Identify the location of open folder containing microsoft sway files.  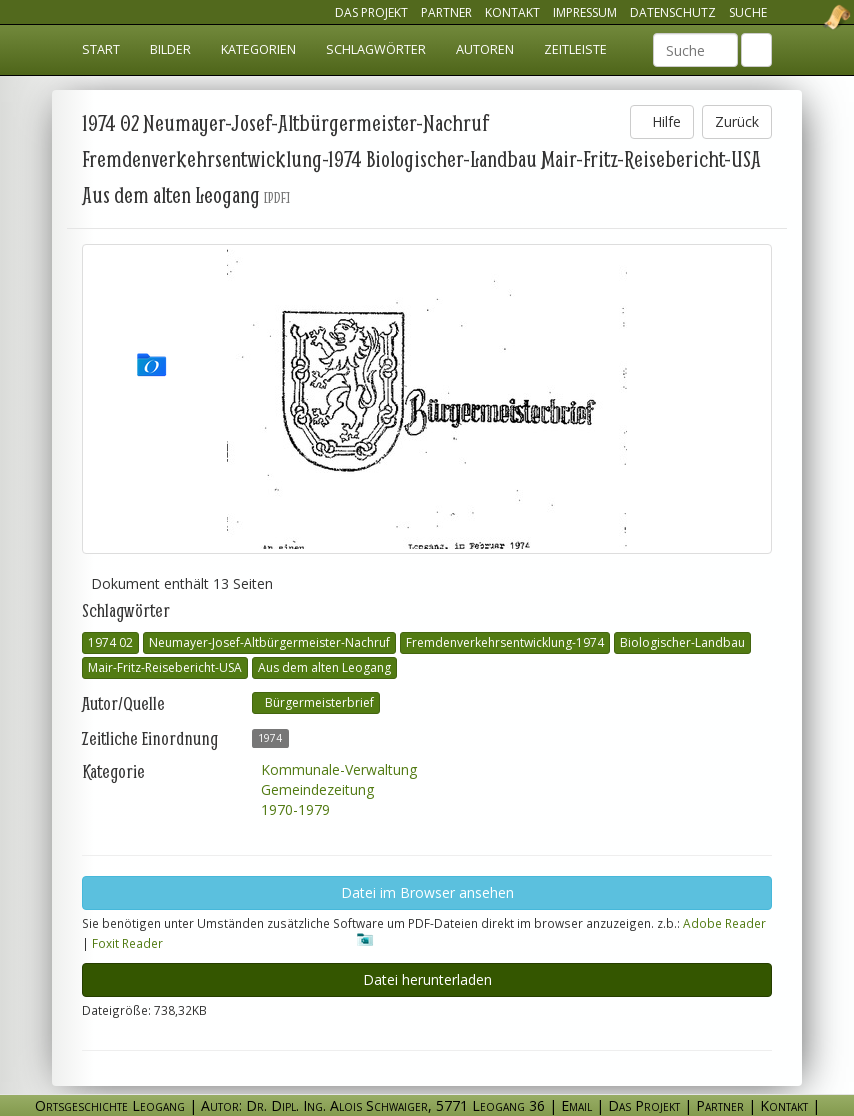
(365, 940).